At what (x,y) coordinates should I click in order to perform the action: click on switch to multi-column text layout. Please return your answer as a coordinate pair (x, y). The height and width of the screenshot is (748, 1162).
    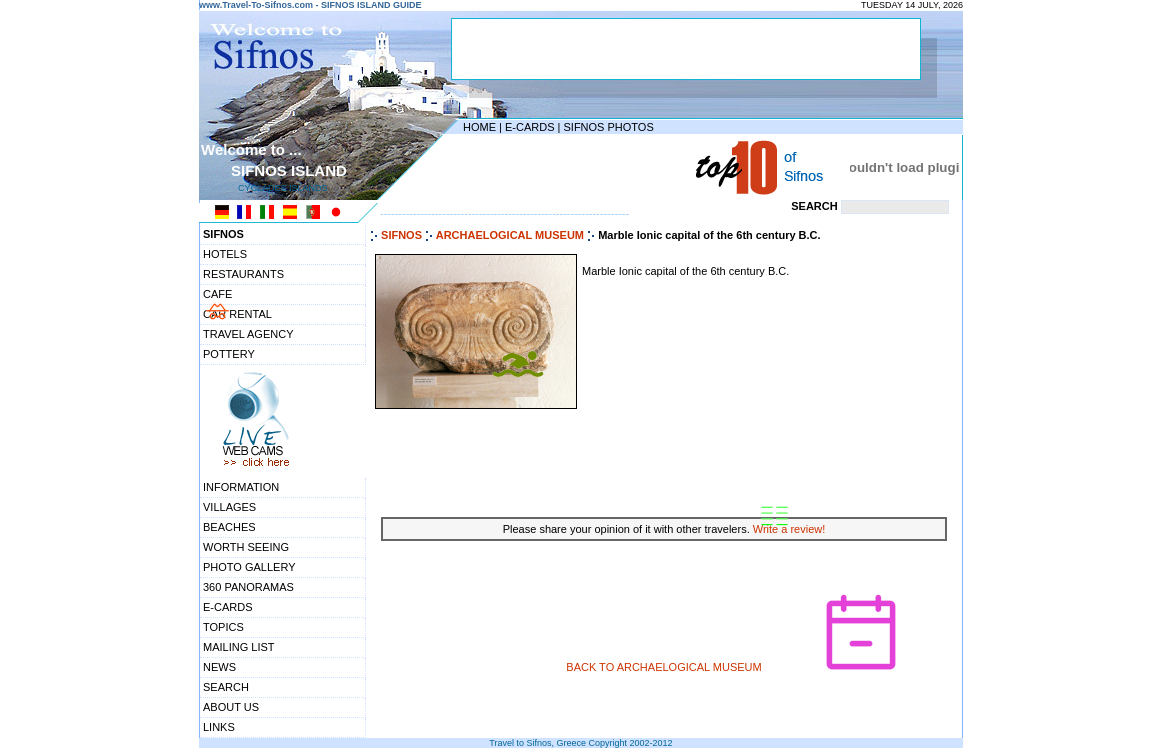
    Looking at the image, I should click on (774, 516).